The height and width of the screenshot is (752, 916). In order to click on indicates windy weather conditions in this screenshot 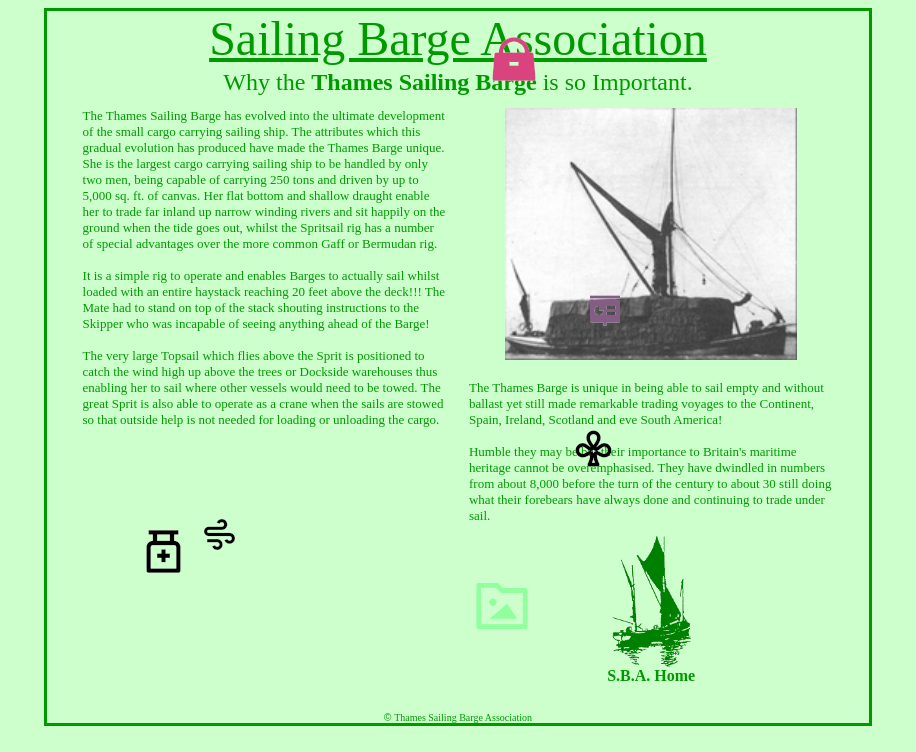, I will do `click(219, 534)`.